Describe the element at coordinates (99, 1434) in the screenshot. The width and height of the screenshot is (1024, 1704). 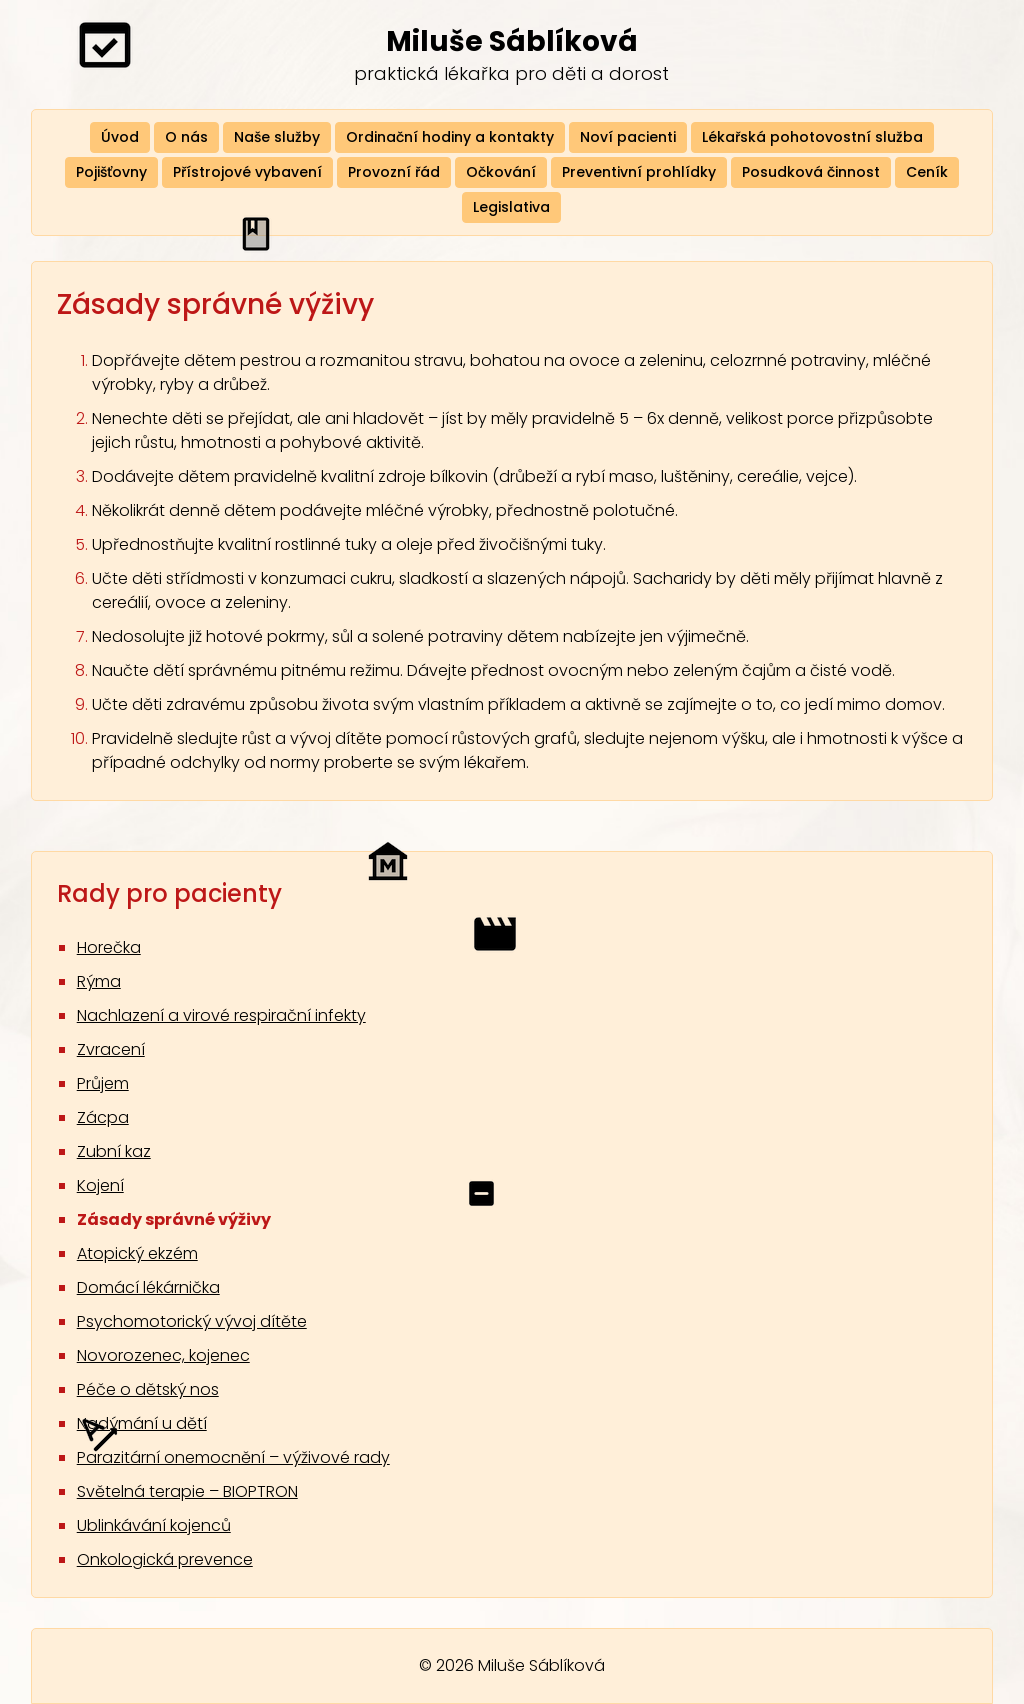
I see `rotate text at an upward angle` at that location.